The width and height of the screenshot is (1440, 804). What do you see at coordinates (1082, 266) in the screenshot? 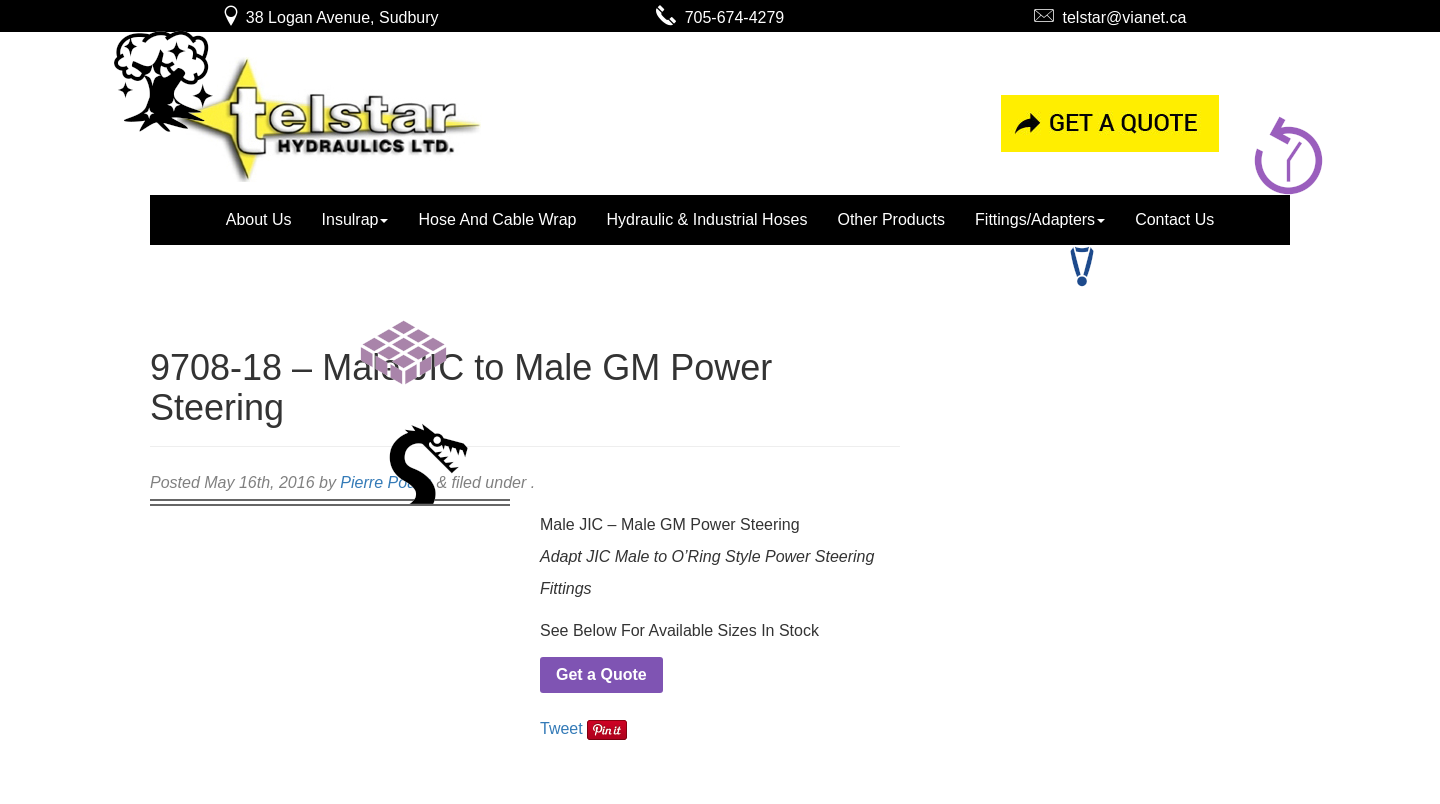
I see `view achievements or awards` at bounding box center [1082, 266].